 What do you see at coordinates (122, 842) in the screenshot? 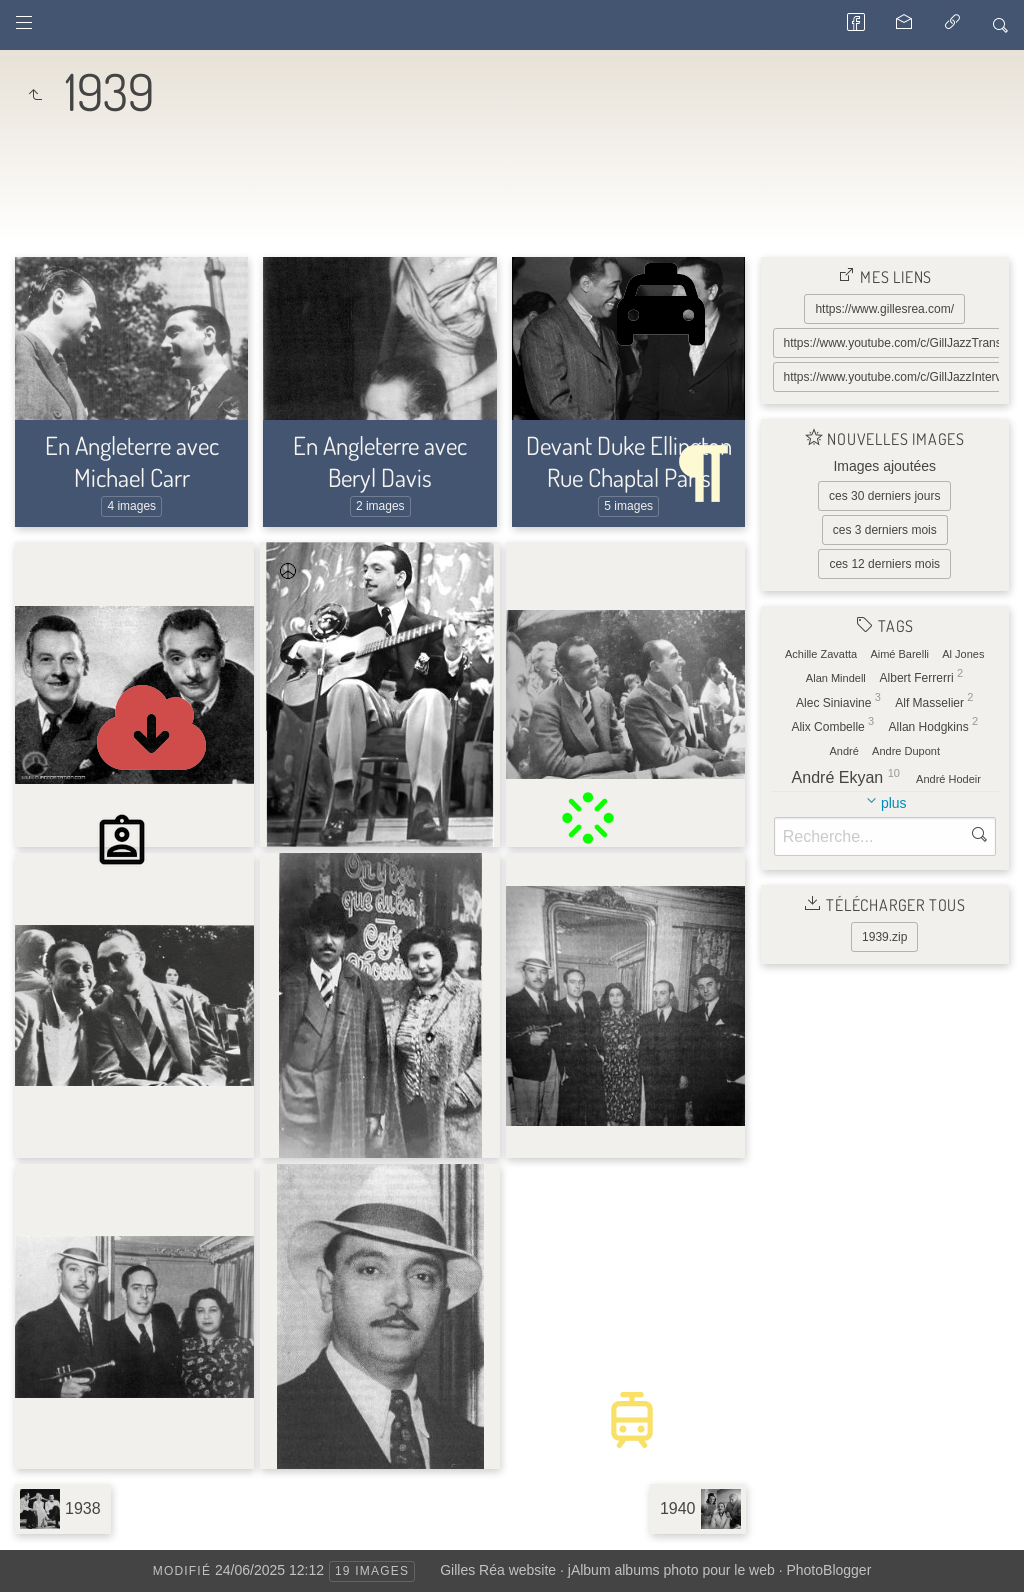
I see `view assigned user profile` at bounding box center [122, 842].